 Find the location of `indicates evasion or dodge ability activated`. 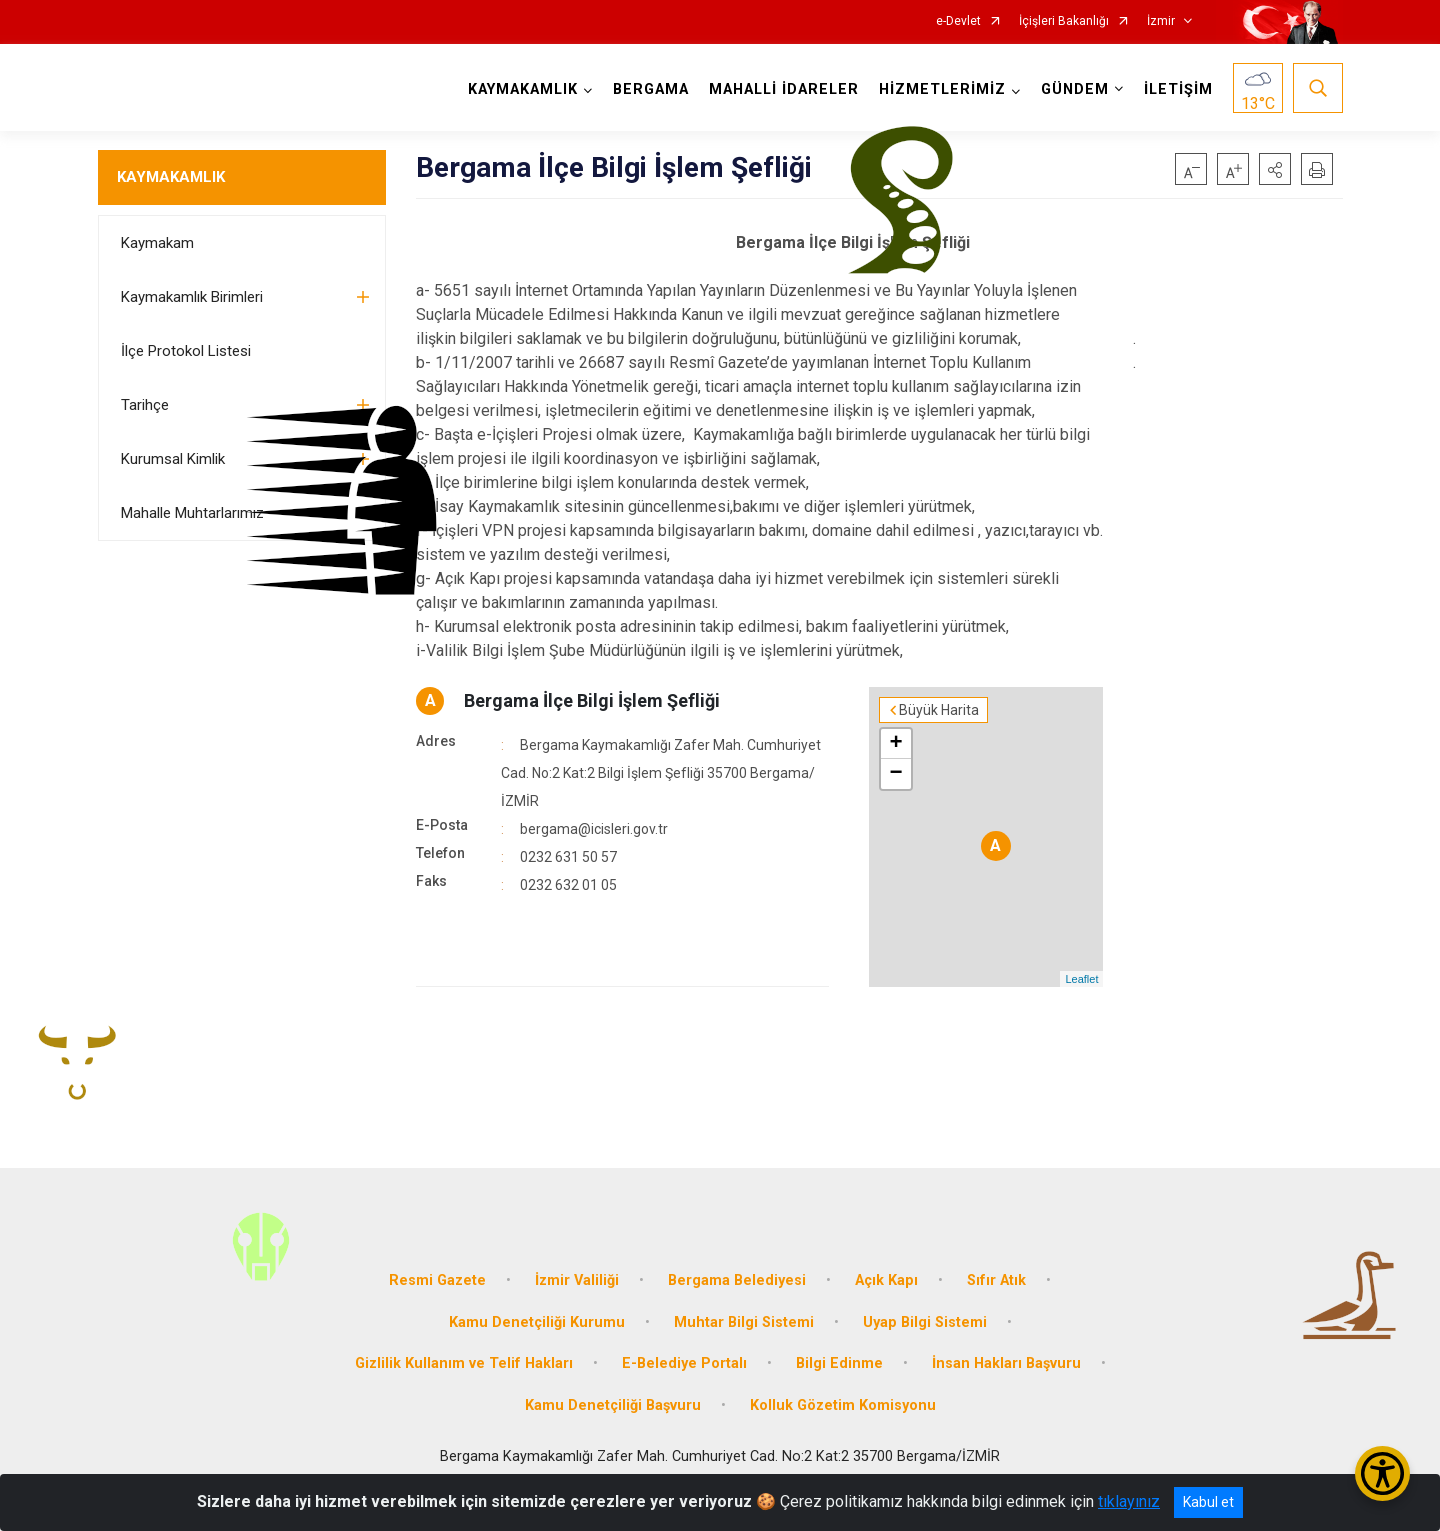

indicates evasion or dodge ability activated is located at coordinates (342, 501).